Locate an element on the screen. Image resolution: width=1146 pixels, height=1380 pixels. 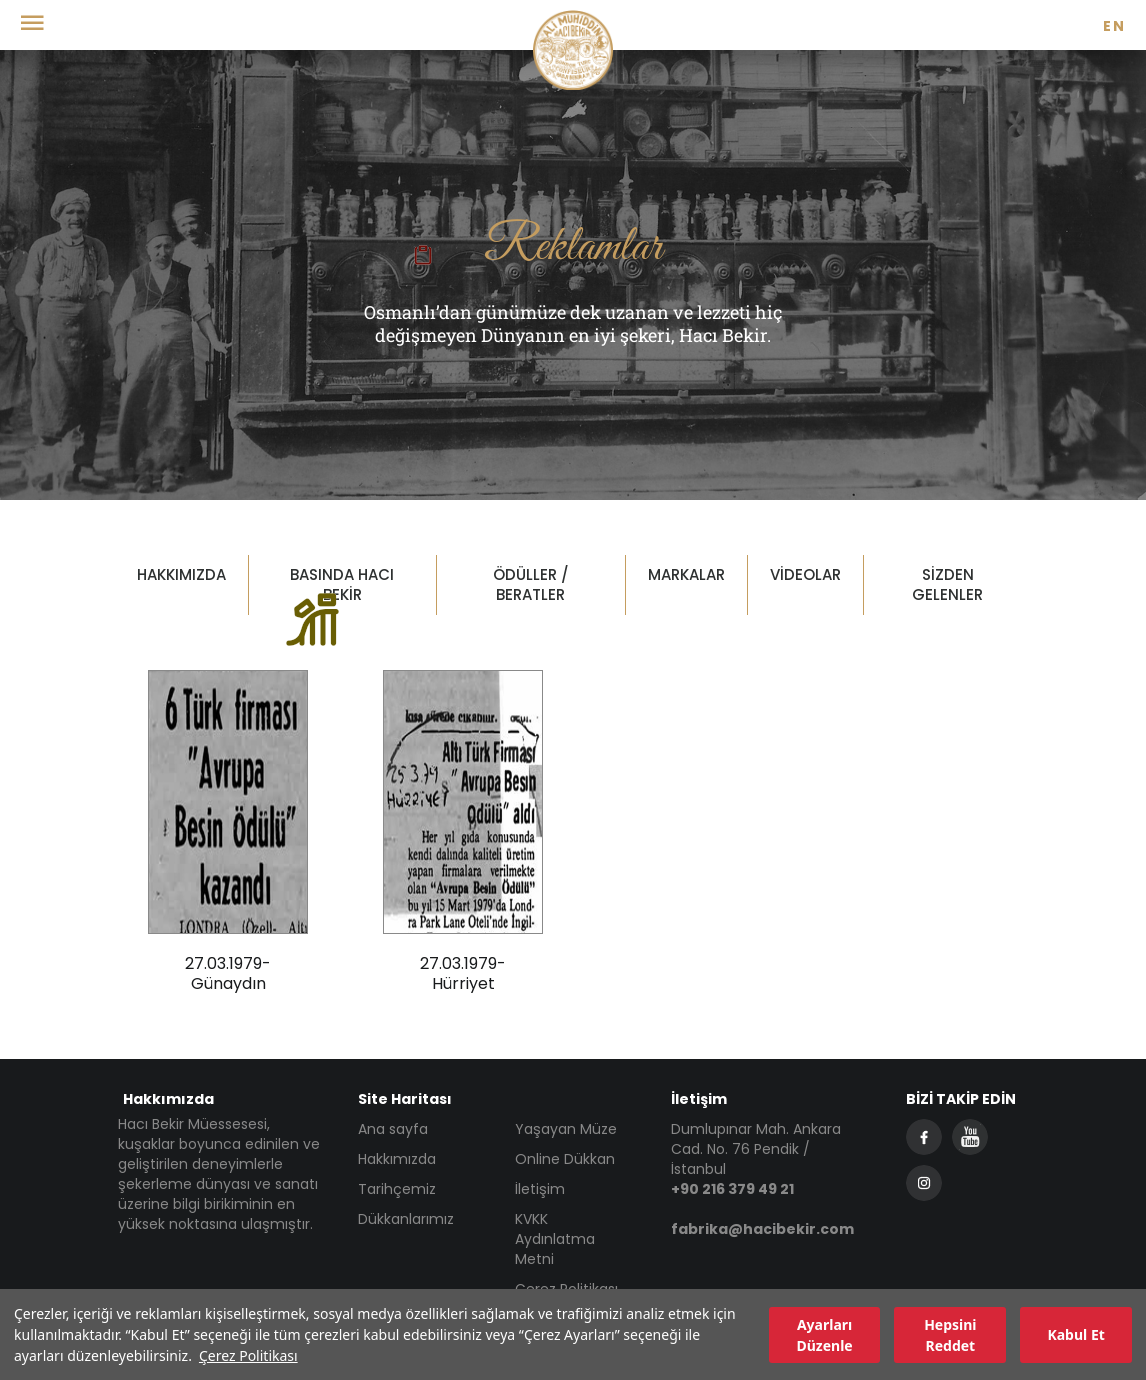
browse amusement park attractions is located at coordinates (312, 619).